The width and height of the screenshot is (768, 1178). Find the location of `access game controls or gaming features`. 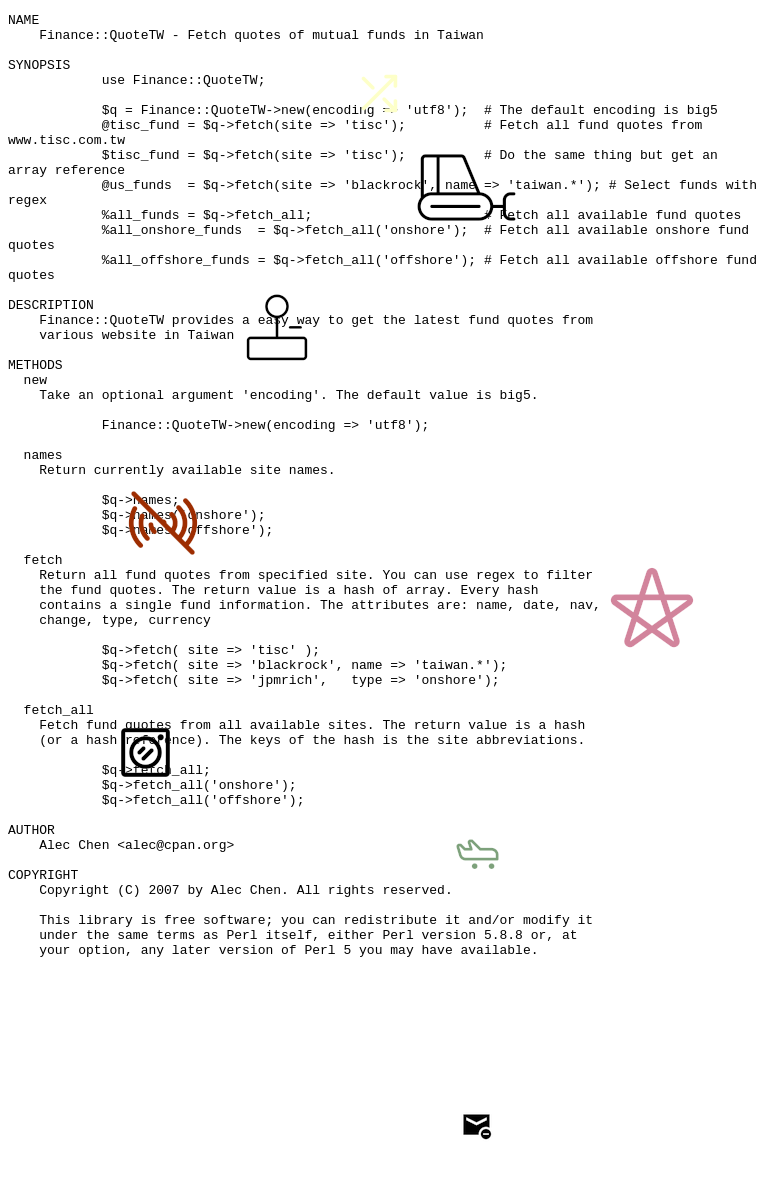

access game controls or gaming features is located at coordinates (277, 330).